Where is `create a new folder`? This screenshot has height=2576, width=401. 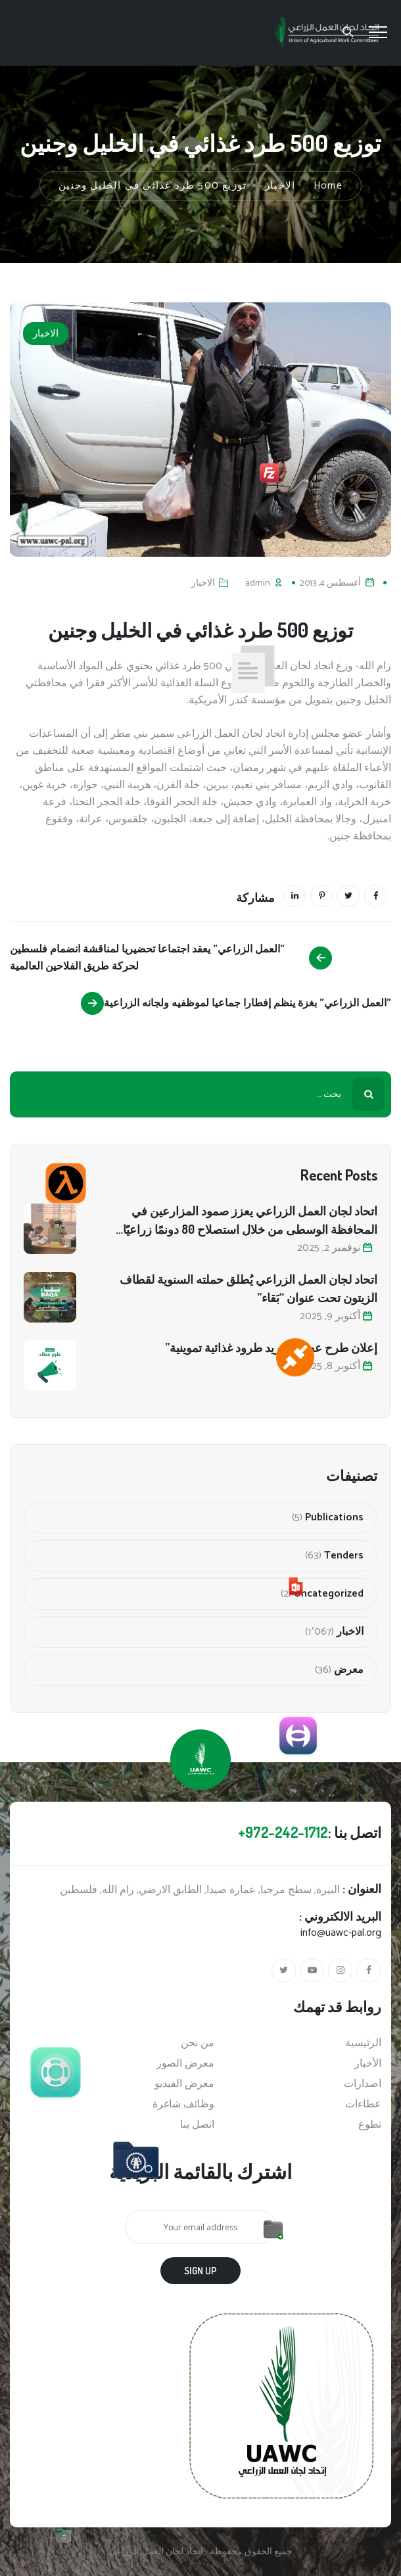
create a new folder is located at coordinates (273, 2229).